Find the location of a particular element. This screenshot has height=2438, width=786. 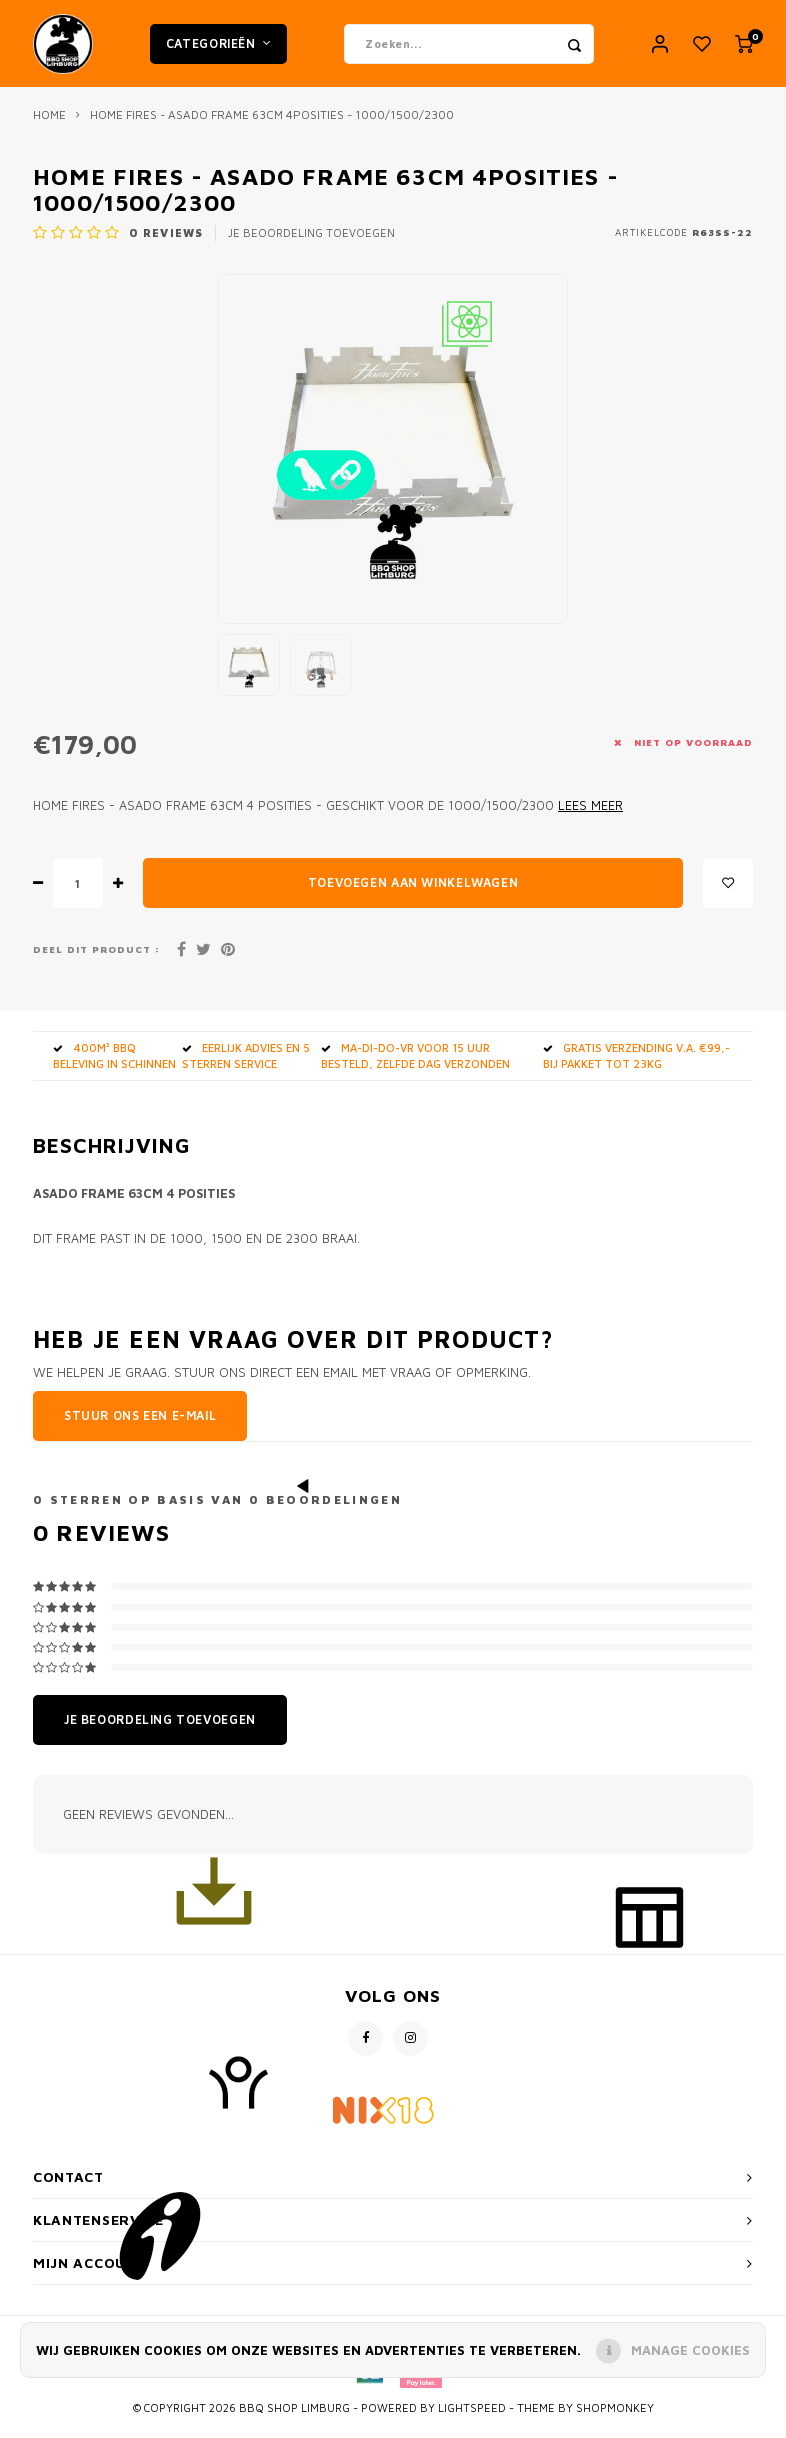

download a file to your device is located at coordinates (214, 1891).